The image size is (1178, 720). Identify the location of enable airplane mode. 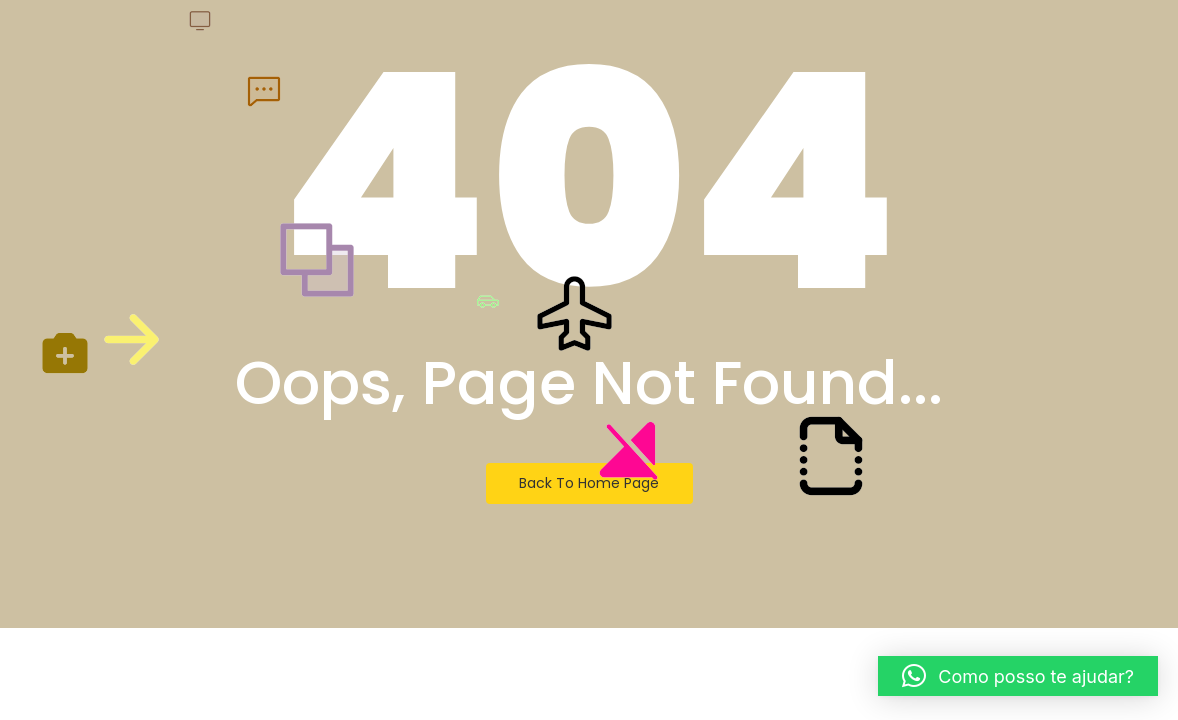
(574, 313).